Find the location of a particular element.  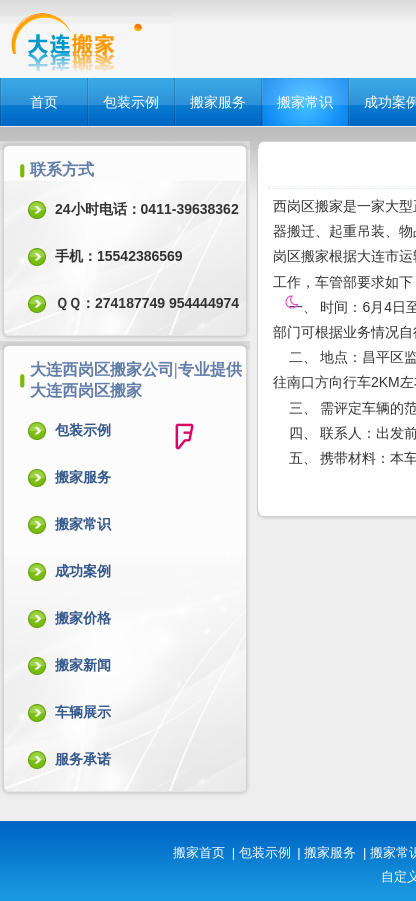

toggle dark mode is located at coordinates (292, 302).